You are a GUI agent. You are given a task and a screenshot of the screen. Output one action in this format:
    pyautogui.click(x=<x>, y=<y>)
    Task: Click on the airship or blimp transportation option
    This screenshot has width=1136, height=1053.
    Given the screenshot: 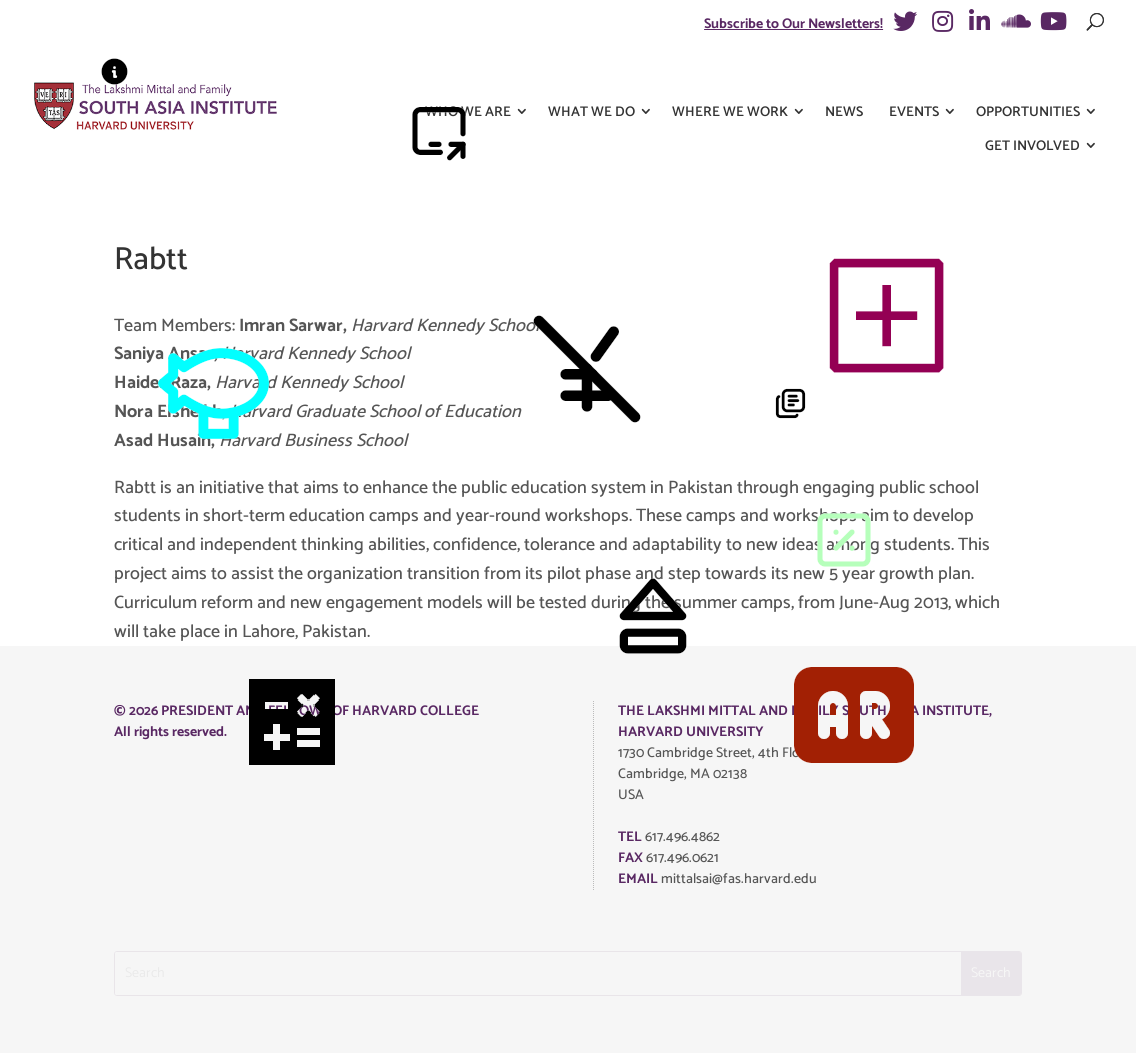 What is the action you would take?
    pyautogui.click(x=213, y=393)
    